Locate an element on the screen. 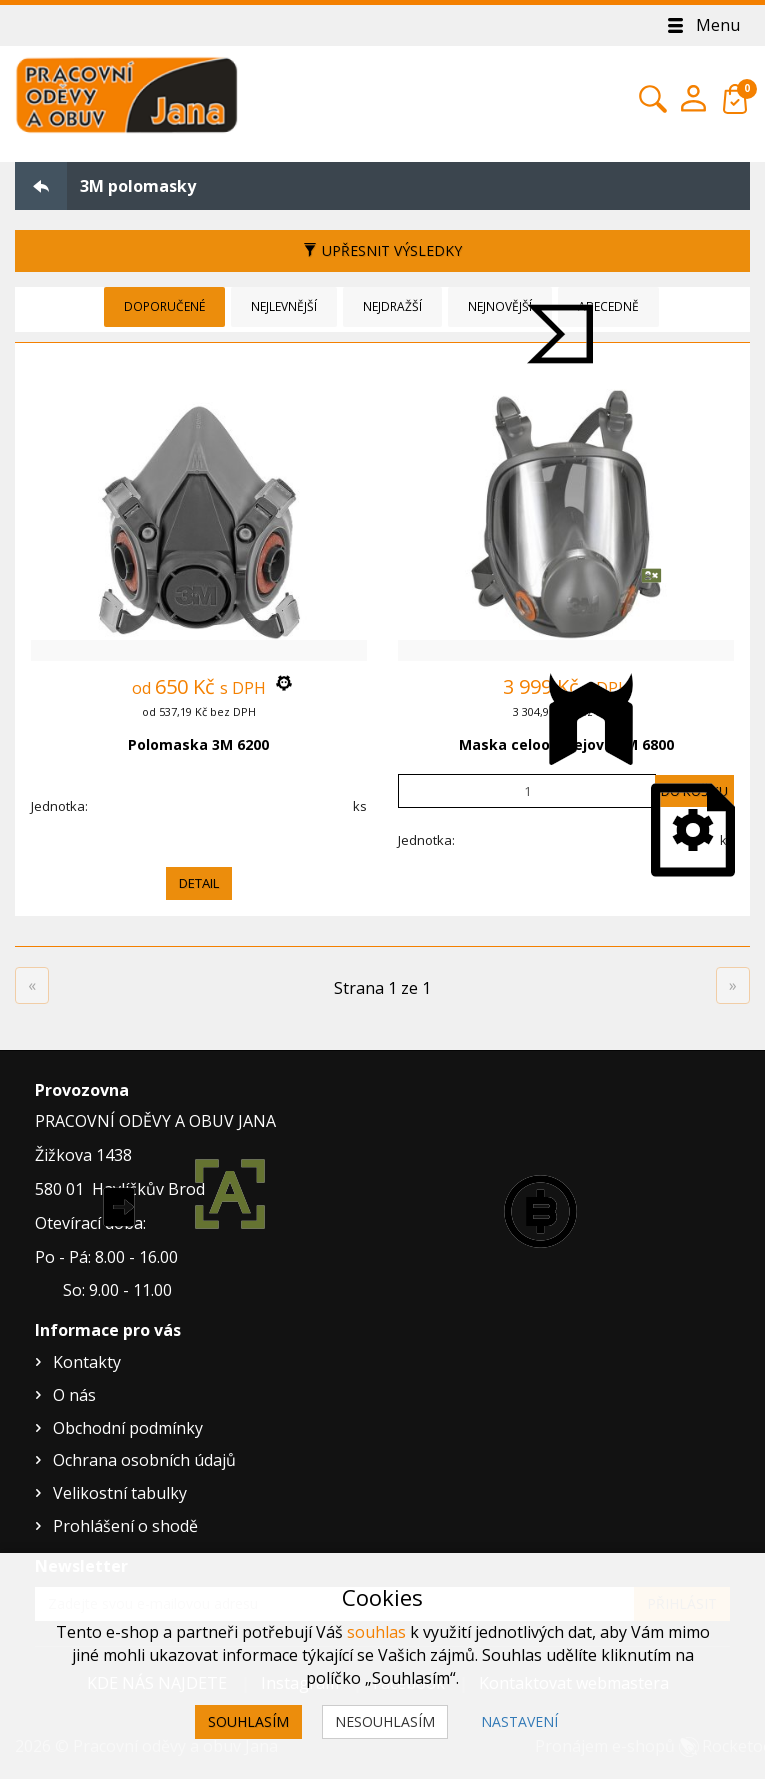  log out of your account is located at coordinates (119, 1207).